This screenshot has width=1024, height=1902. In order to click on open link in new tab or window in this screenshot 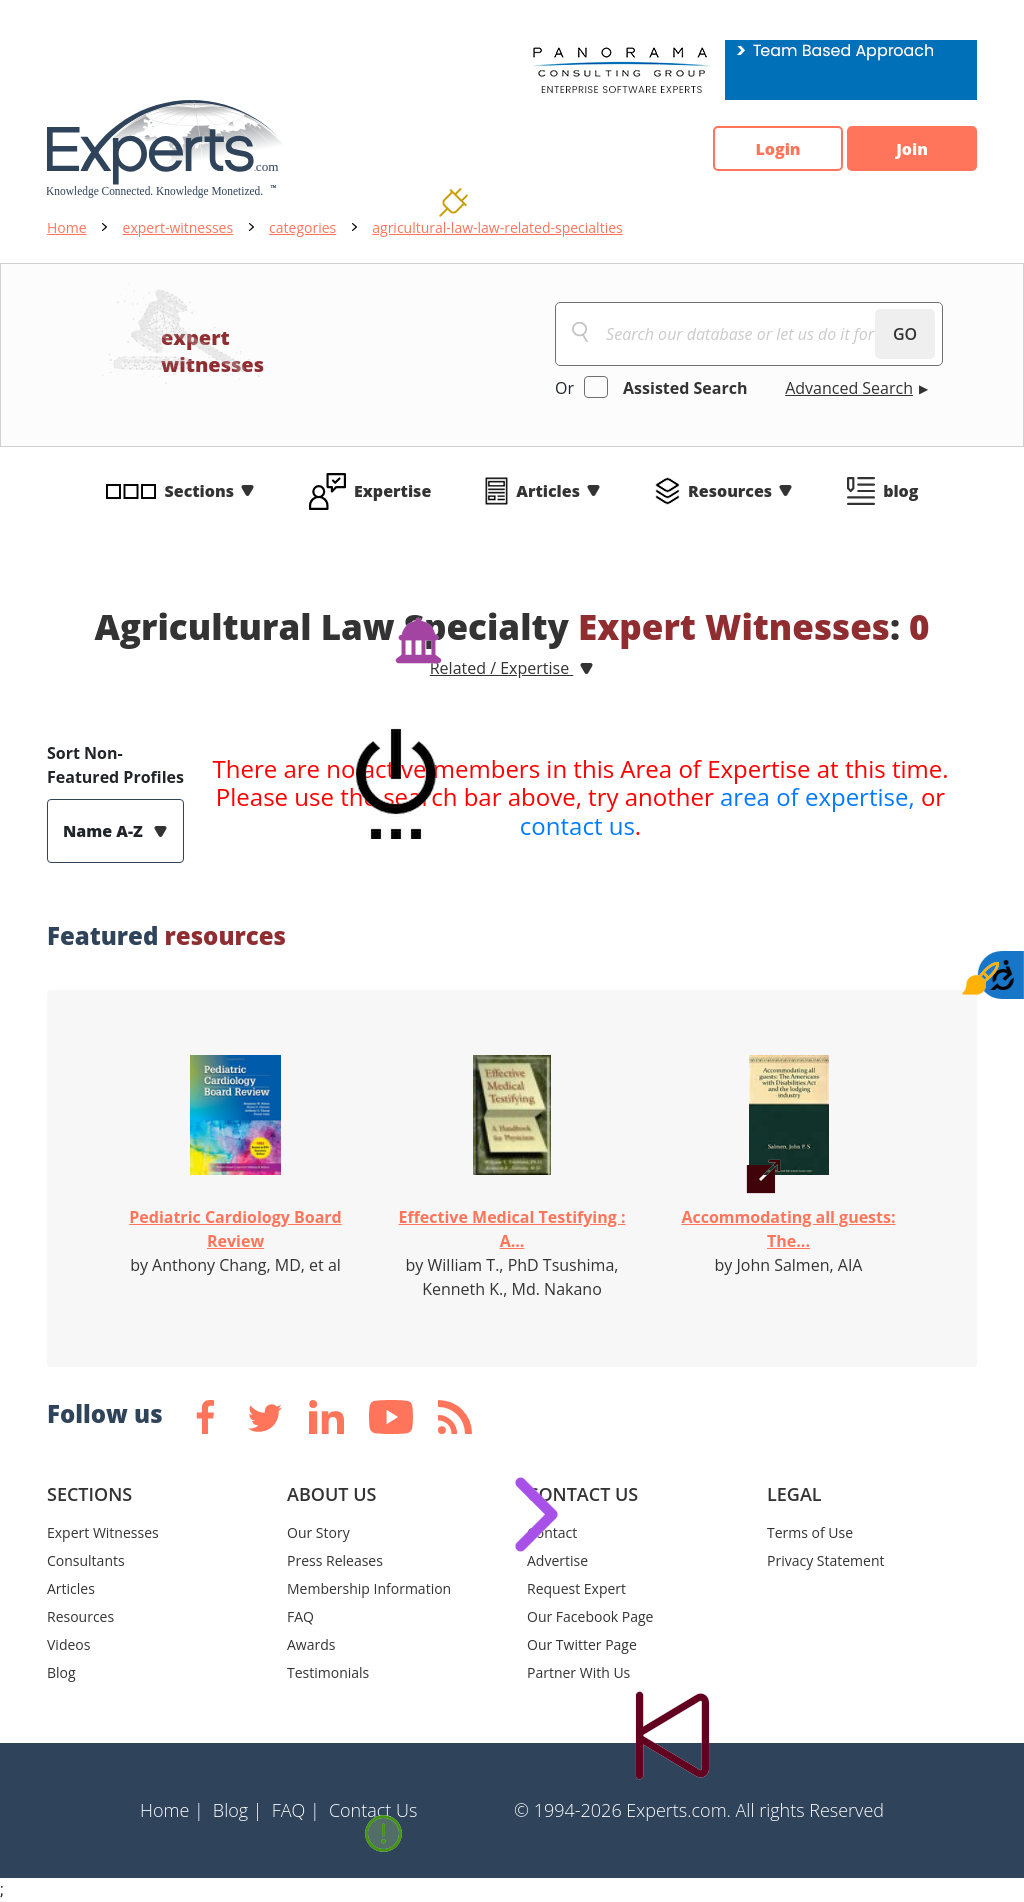, I will do `click(763, 1176)`.